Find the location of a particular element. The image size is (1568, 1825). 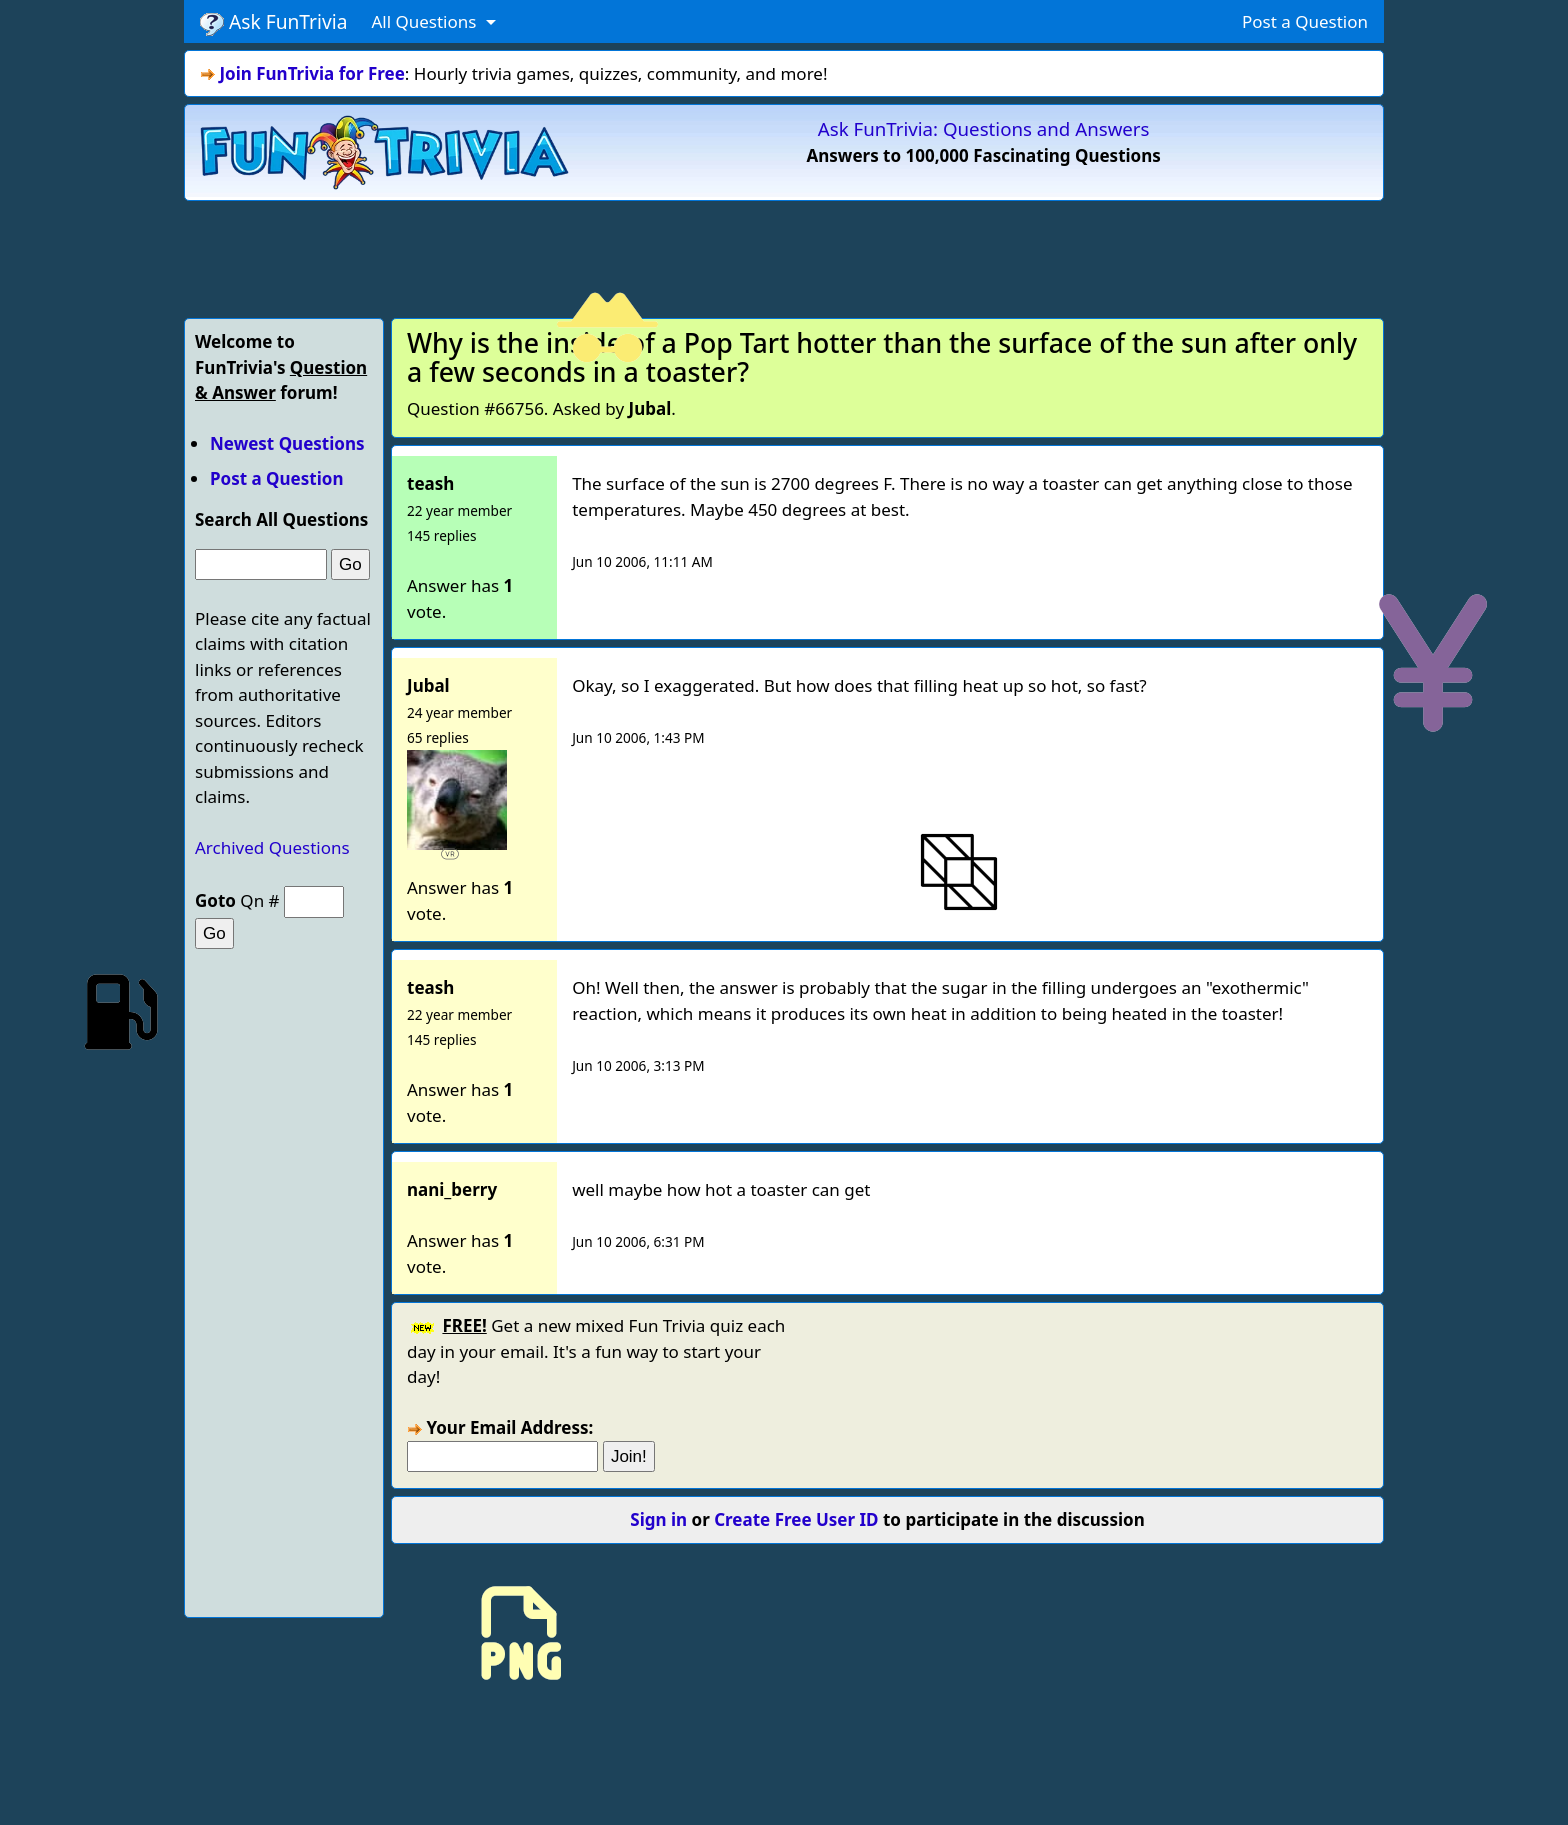

exclude overlapping areas in shape editing is located at coordinates (959, 872).